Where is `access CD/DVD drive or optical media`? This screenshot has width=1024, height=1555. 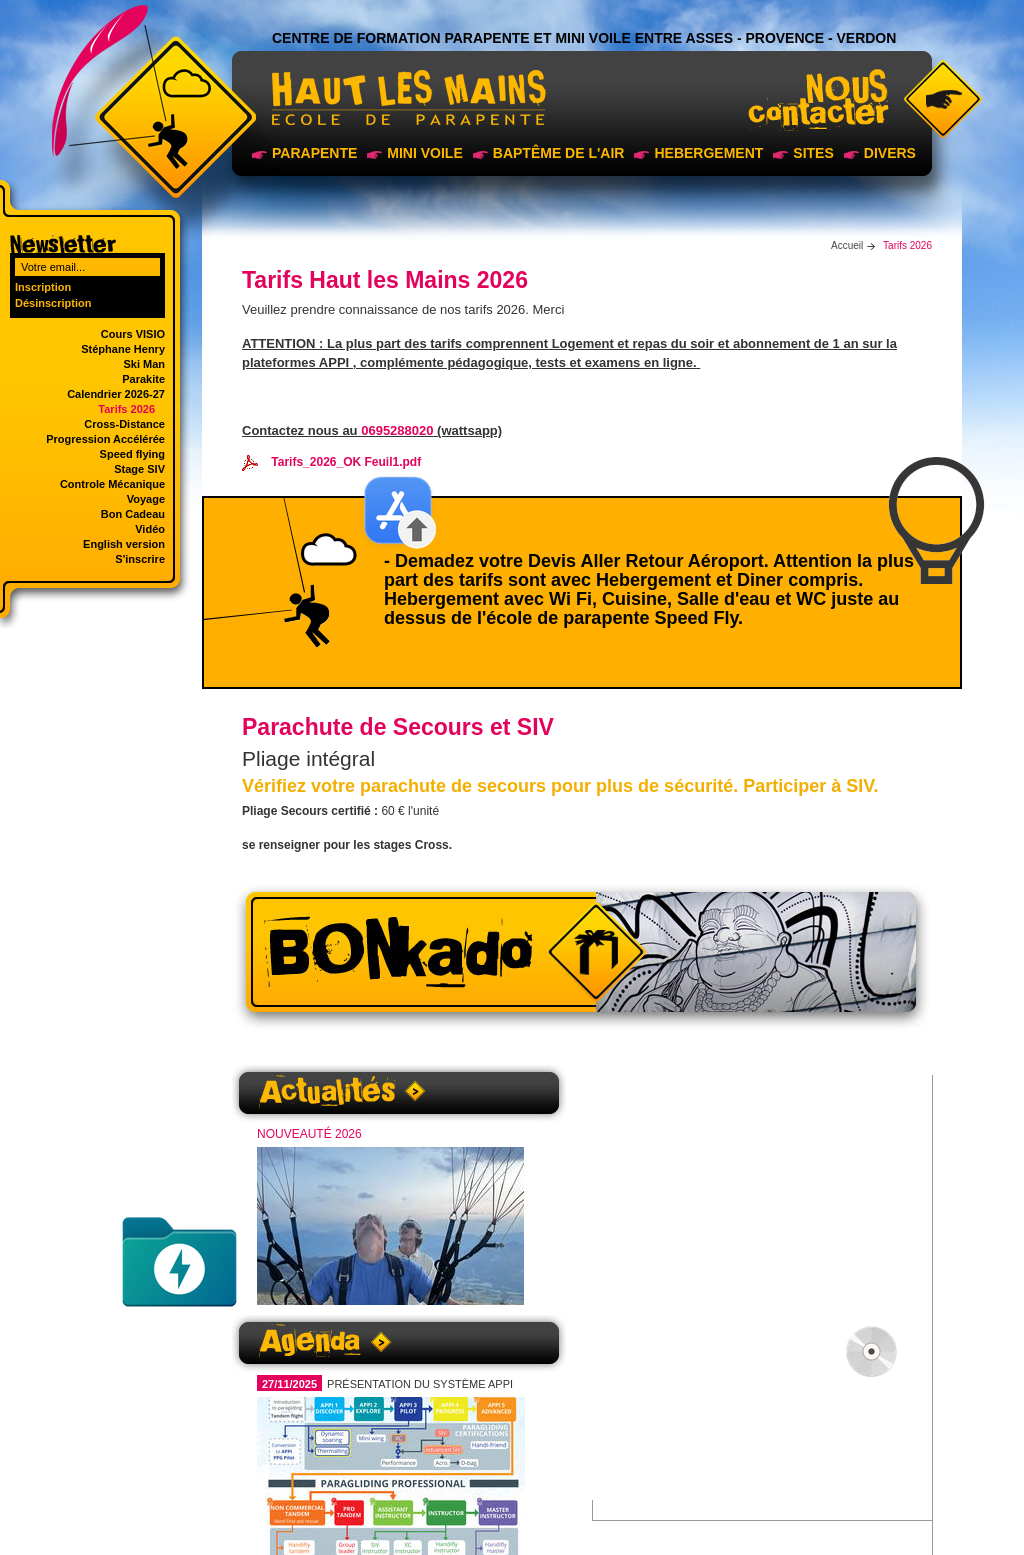 access CD/DVD drive or optical media is located at coordinates (871, 1351).